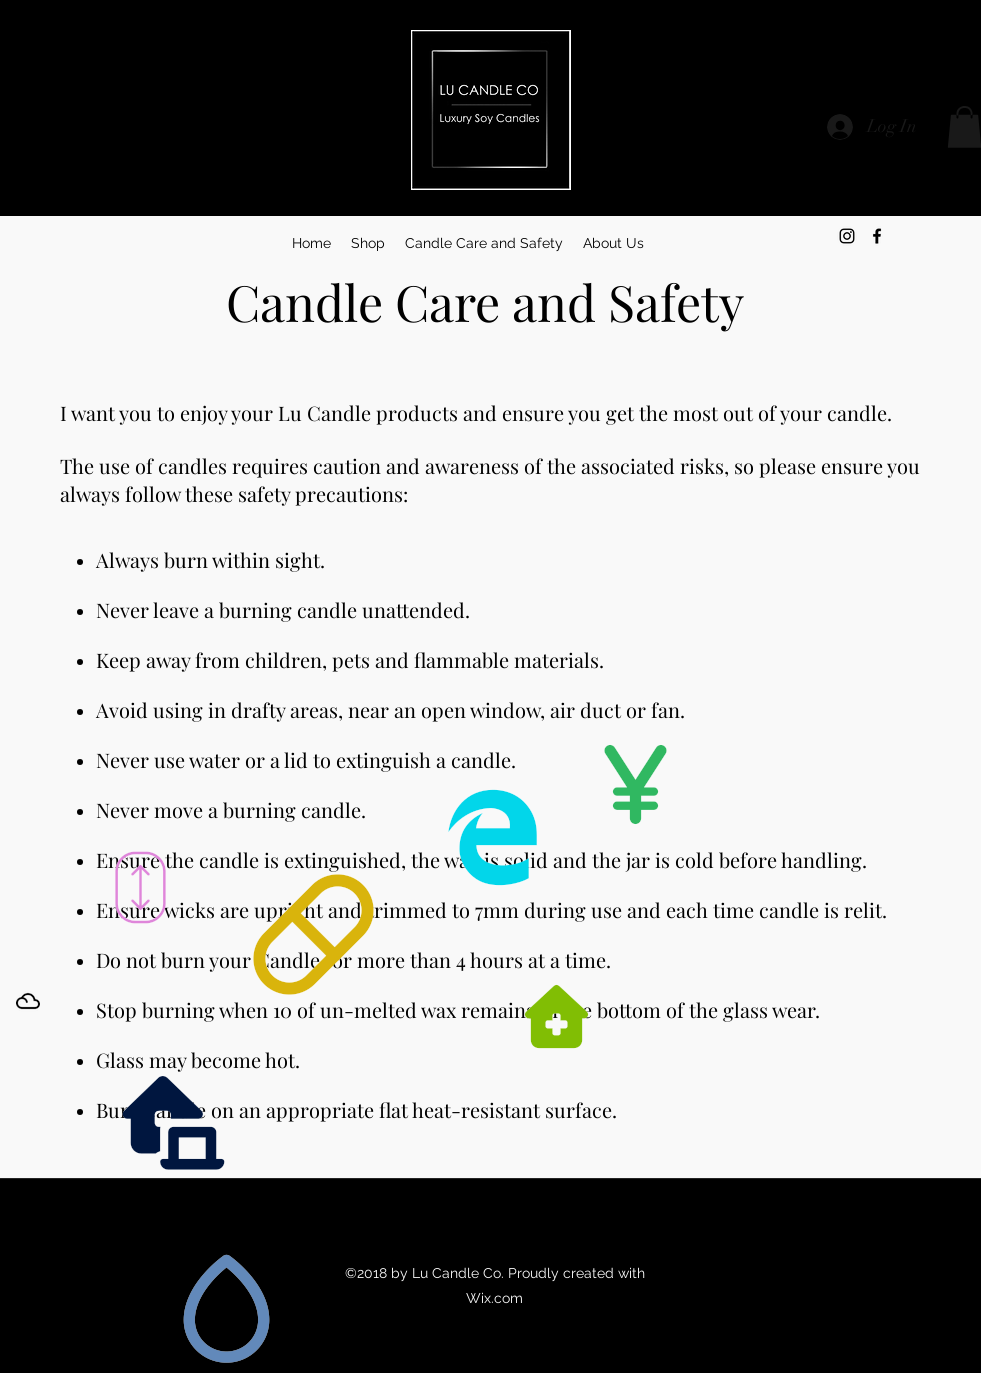  What do you see at coordinates (556, 1016) in the screenshot?
I see `access home healthcare services` at bounding box center [556, 1016].